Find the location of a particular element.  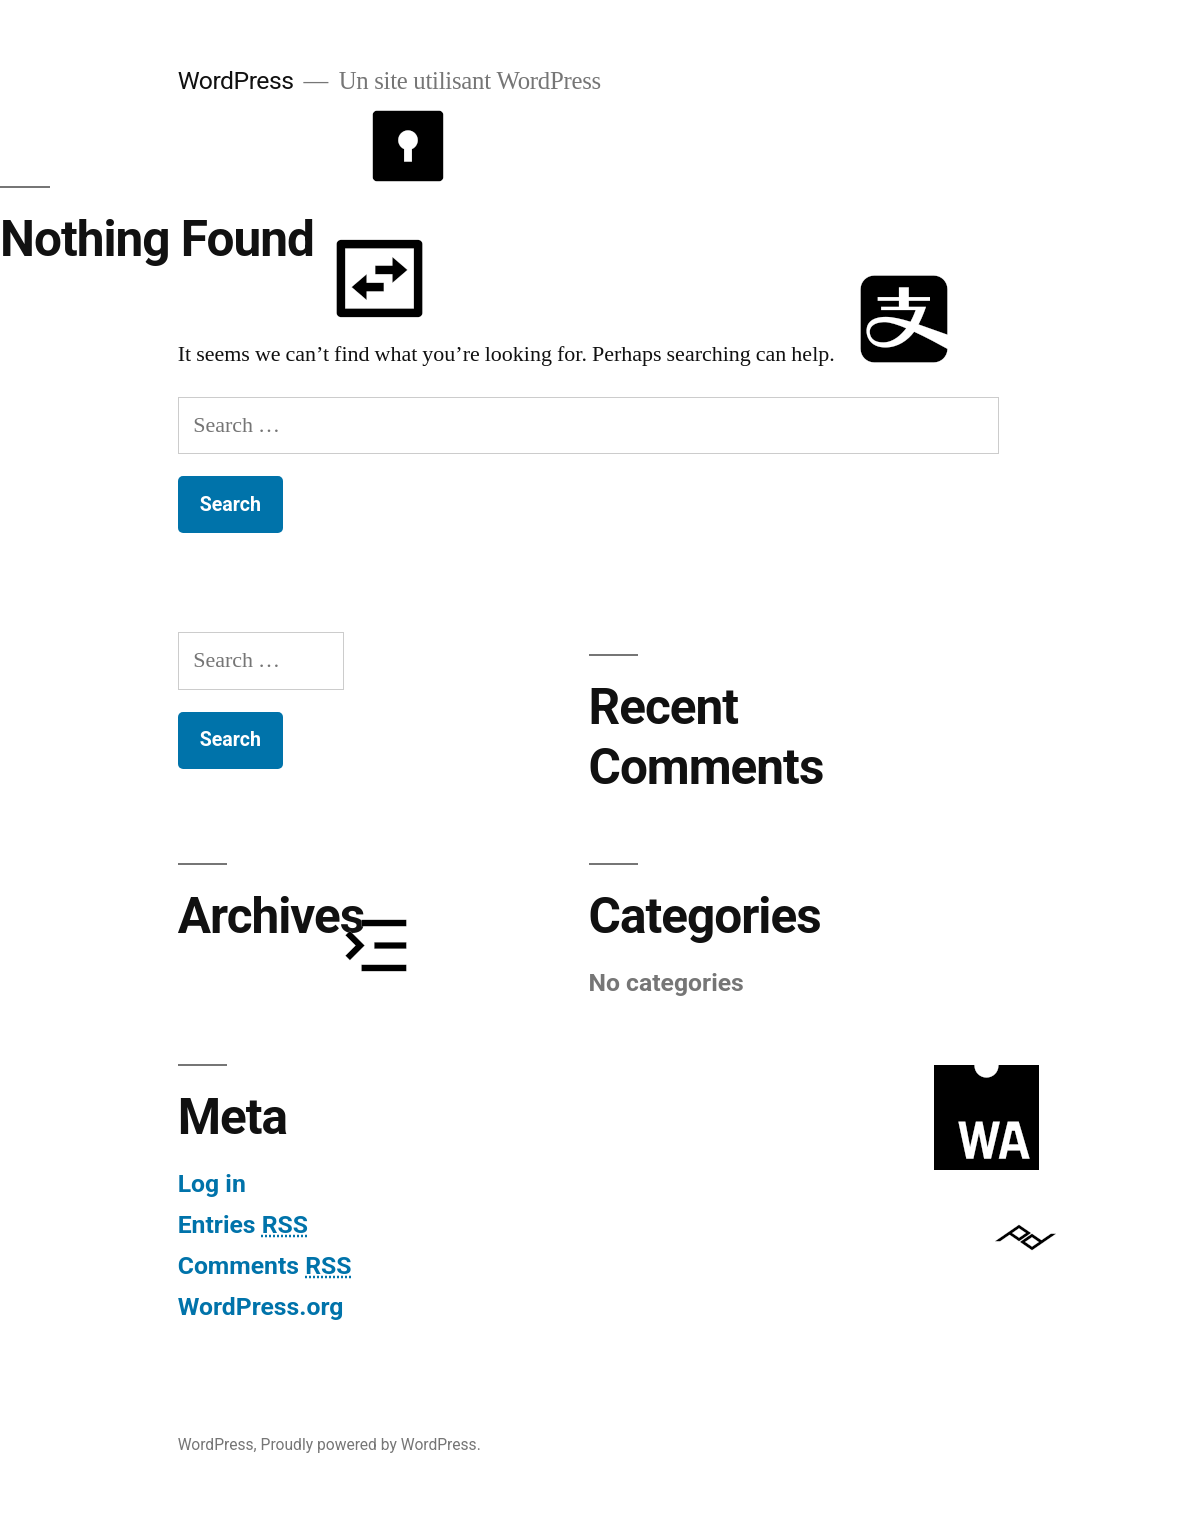

Peak Design brand logo is located at coordinates (1025, 1237).